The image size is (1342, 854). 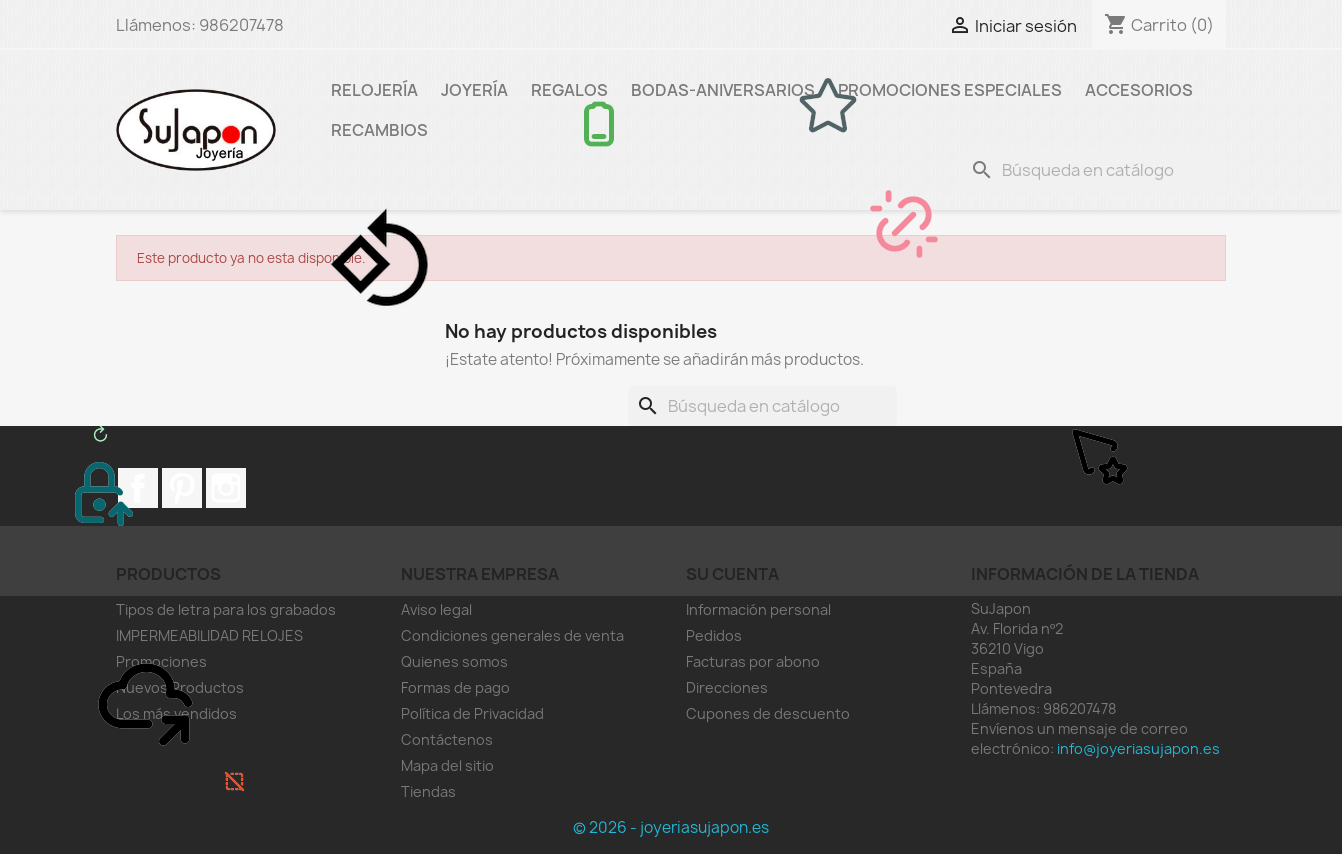 I want to click on remove or break a hyperlink, so click(x=904, y=224).